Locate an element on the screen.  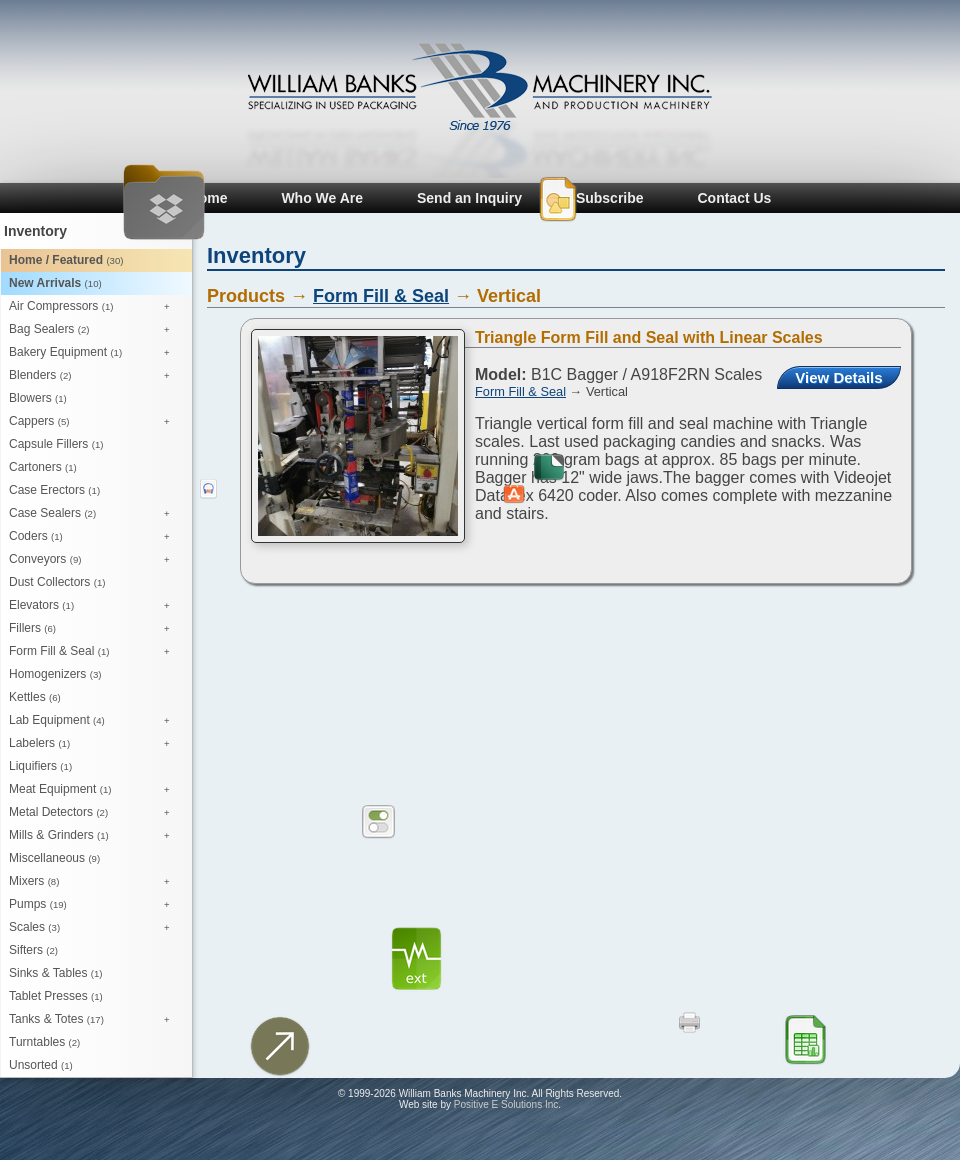
indicates a symbolic link or shortcut to another file is located at coordinates (280, 1046).